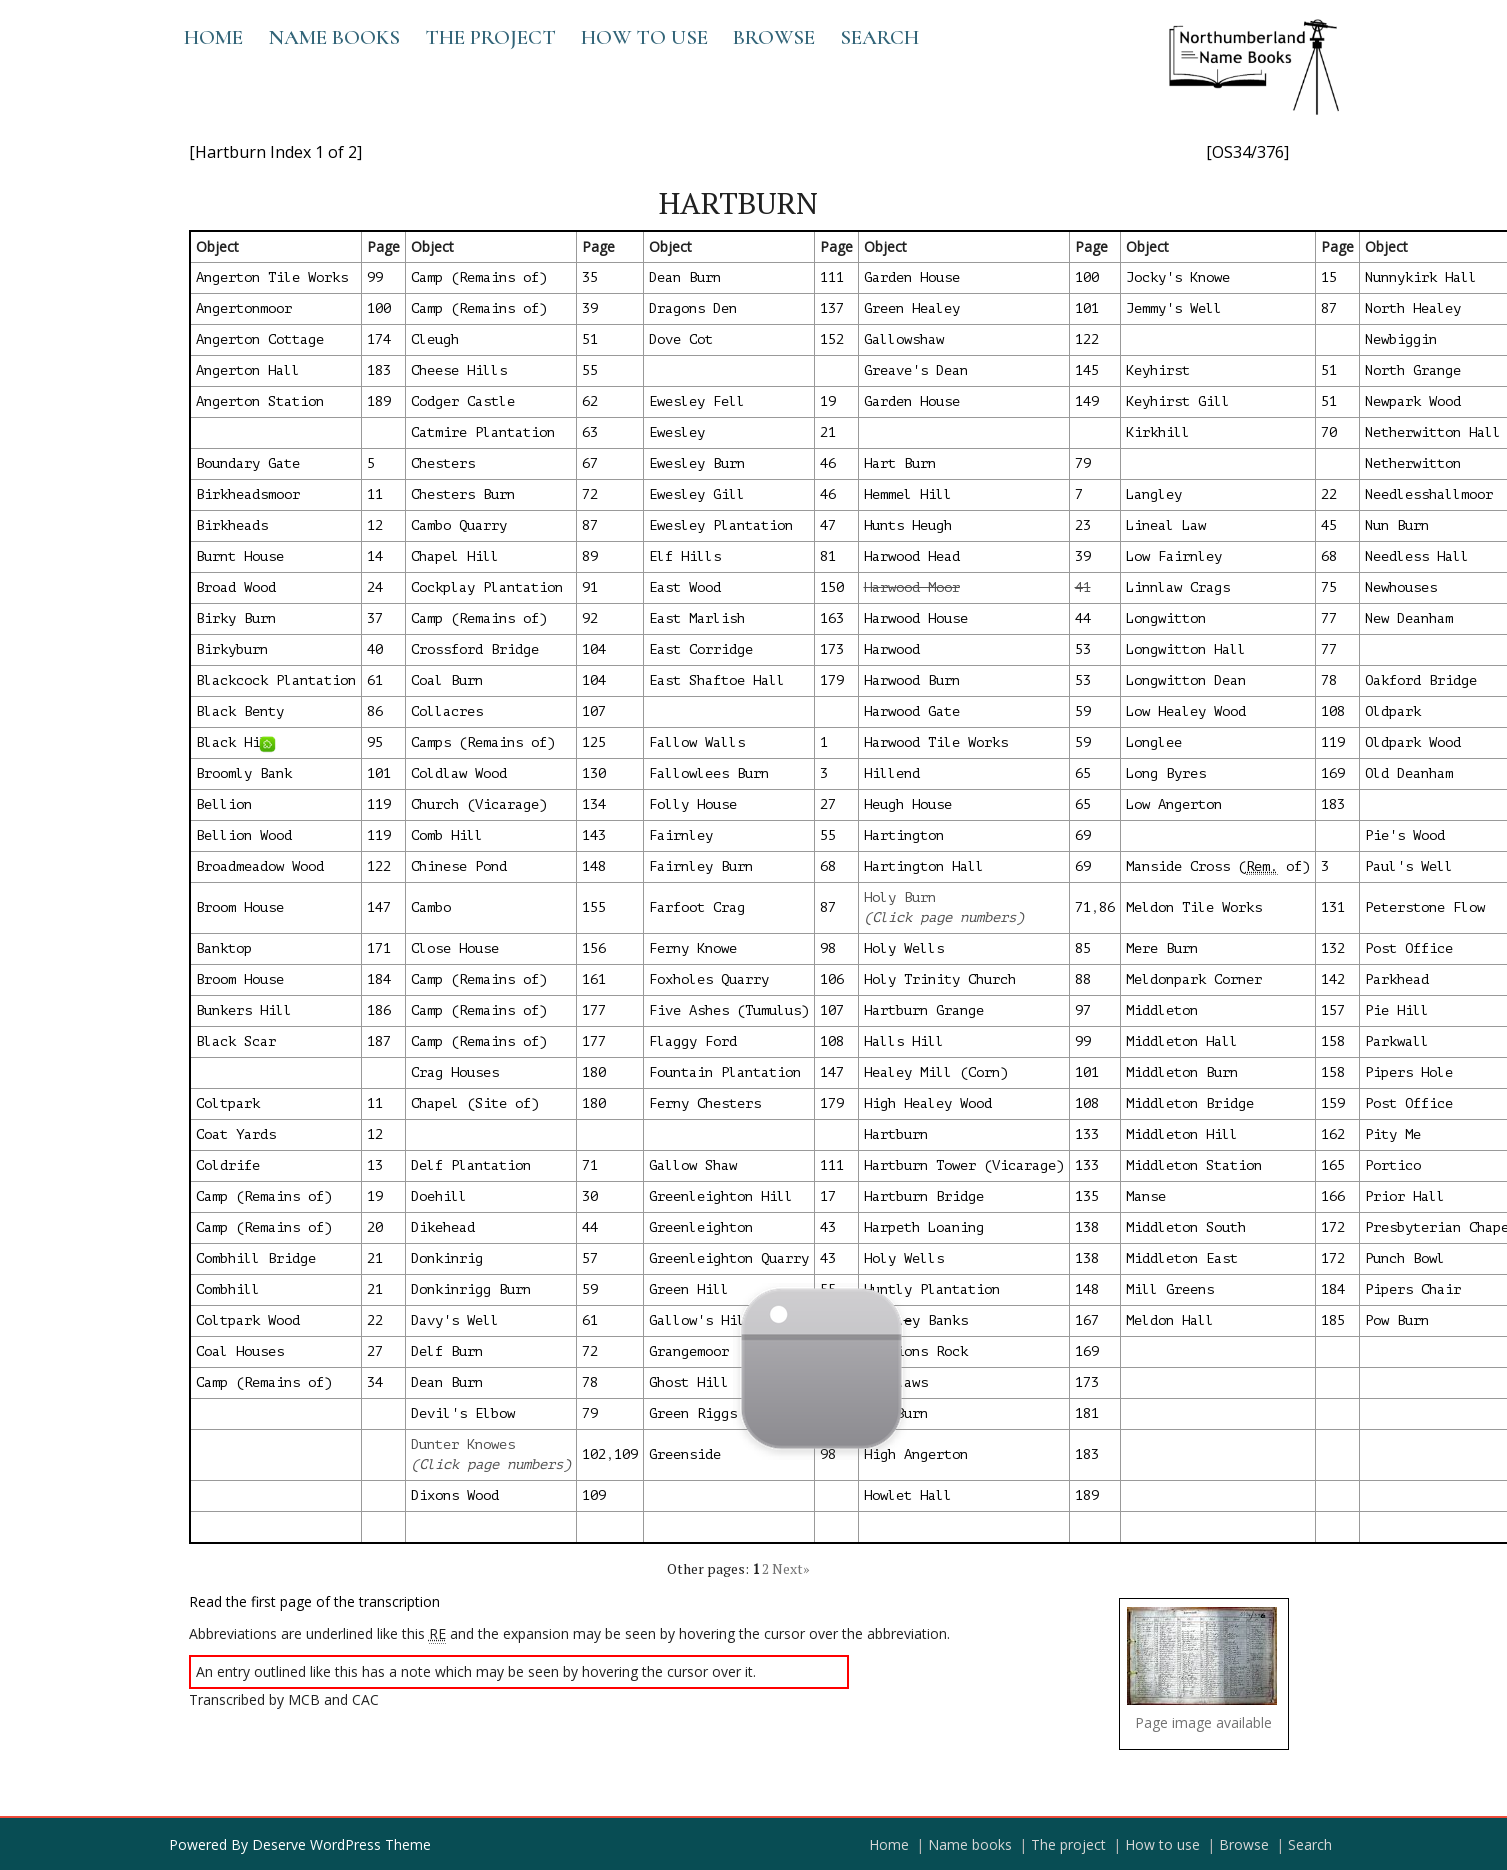 The width and height of the screenshot is (1507, 1870). Describe the element at coordinates (821, 1371) in the screenshot. I see `access window management settings` at that location.